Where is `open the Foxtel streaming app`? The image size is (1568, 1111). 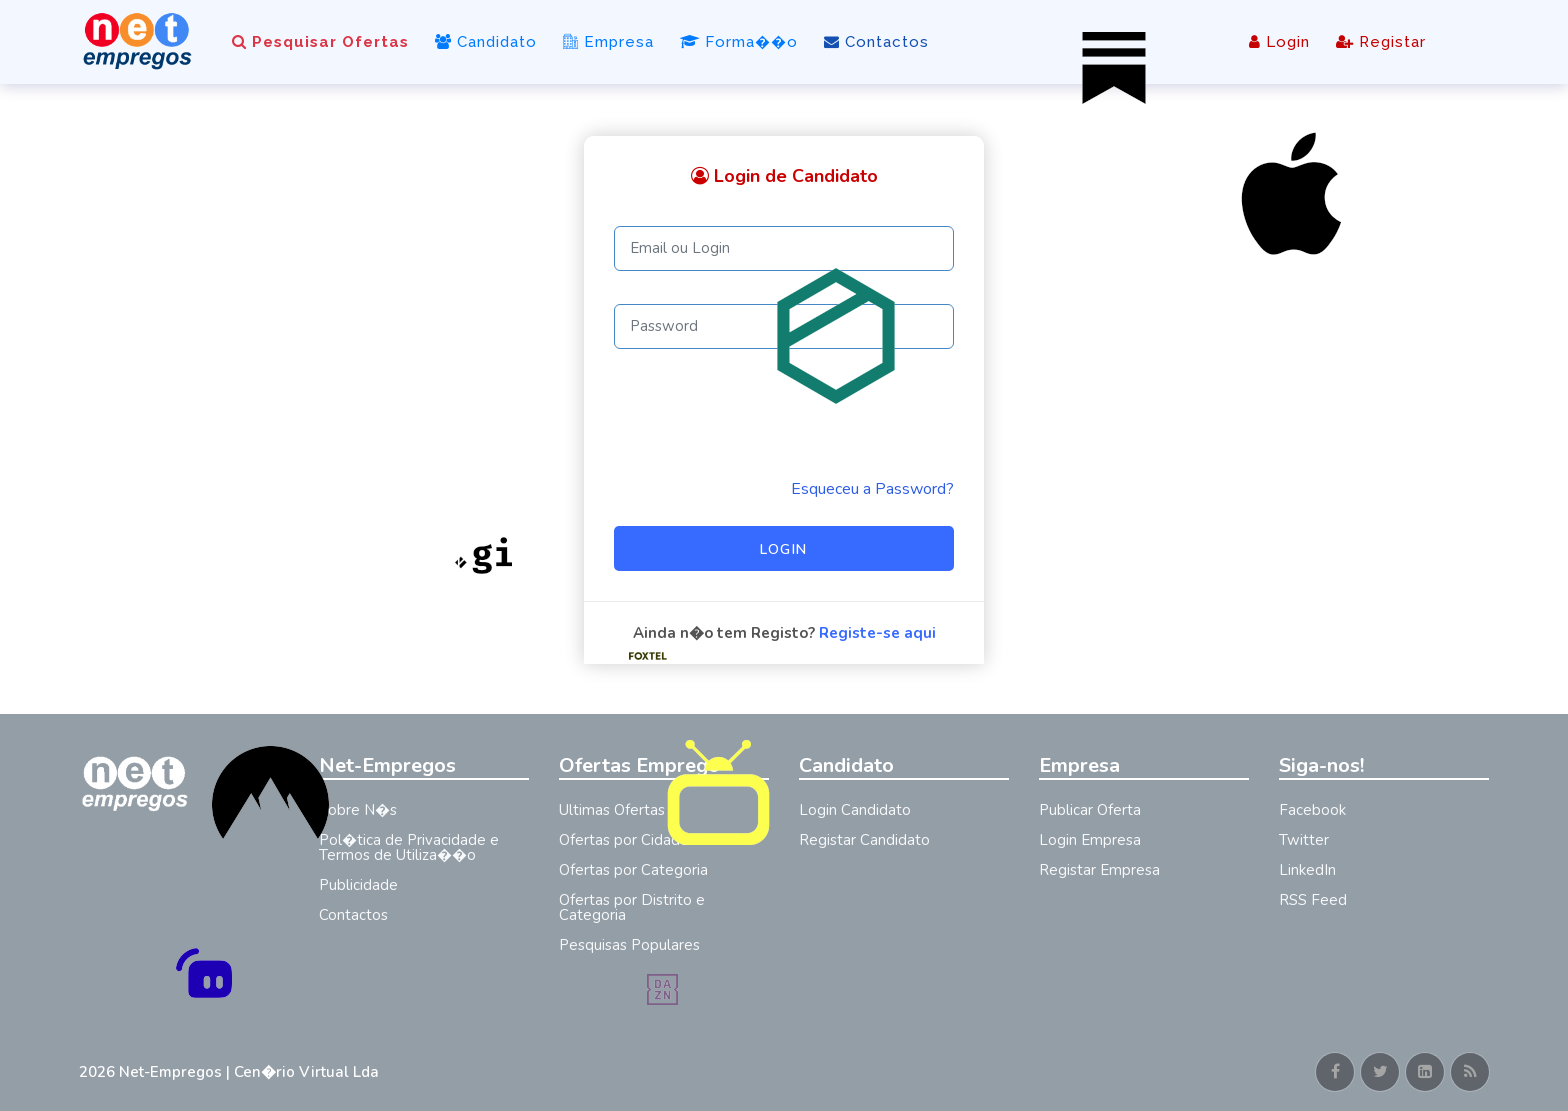 open the Foxtel streaming app is located at coordinates (648, 656).